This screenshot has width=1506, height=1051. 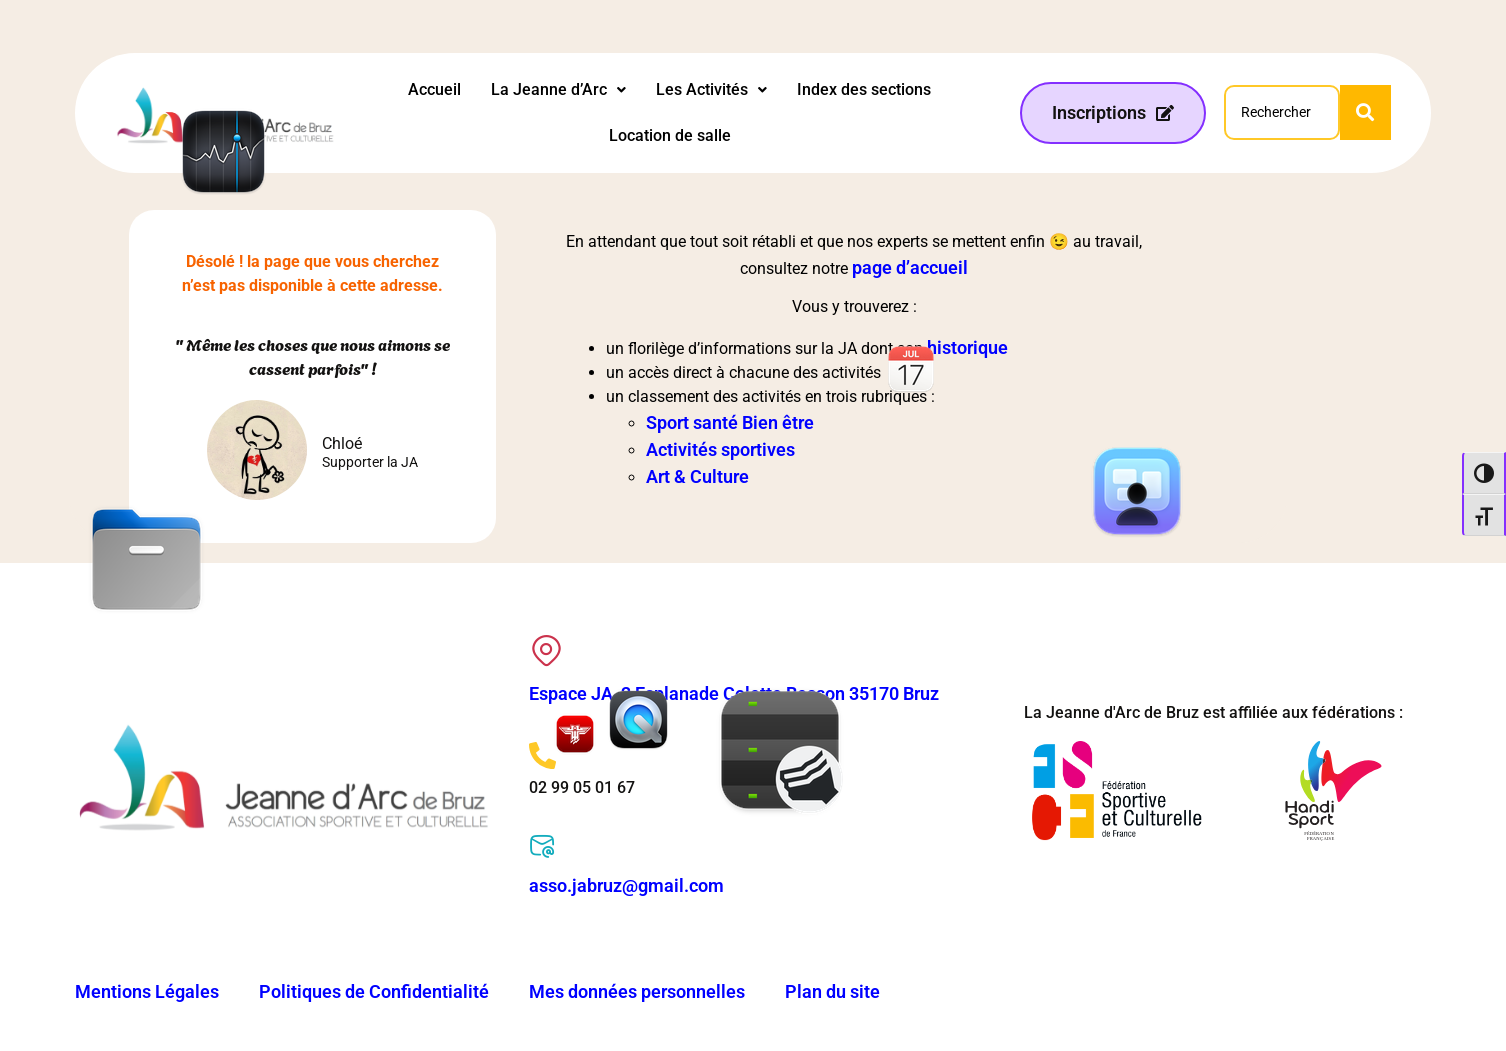 What do you see at coordinates (223, 151) in the screenshot?
I see `open the Stocks app` at bounding box center [223, 151].